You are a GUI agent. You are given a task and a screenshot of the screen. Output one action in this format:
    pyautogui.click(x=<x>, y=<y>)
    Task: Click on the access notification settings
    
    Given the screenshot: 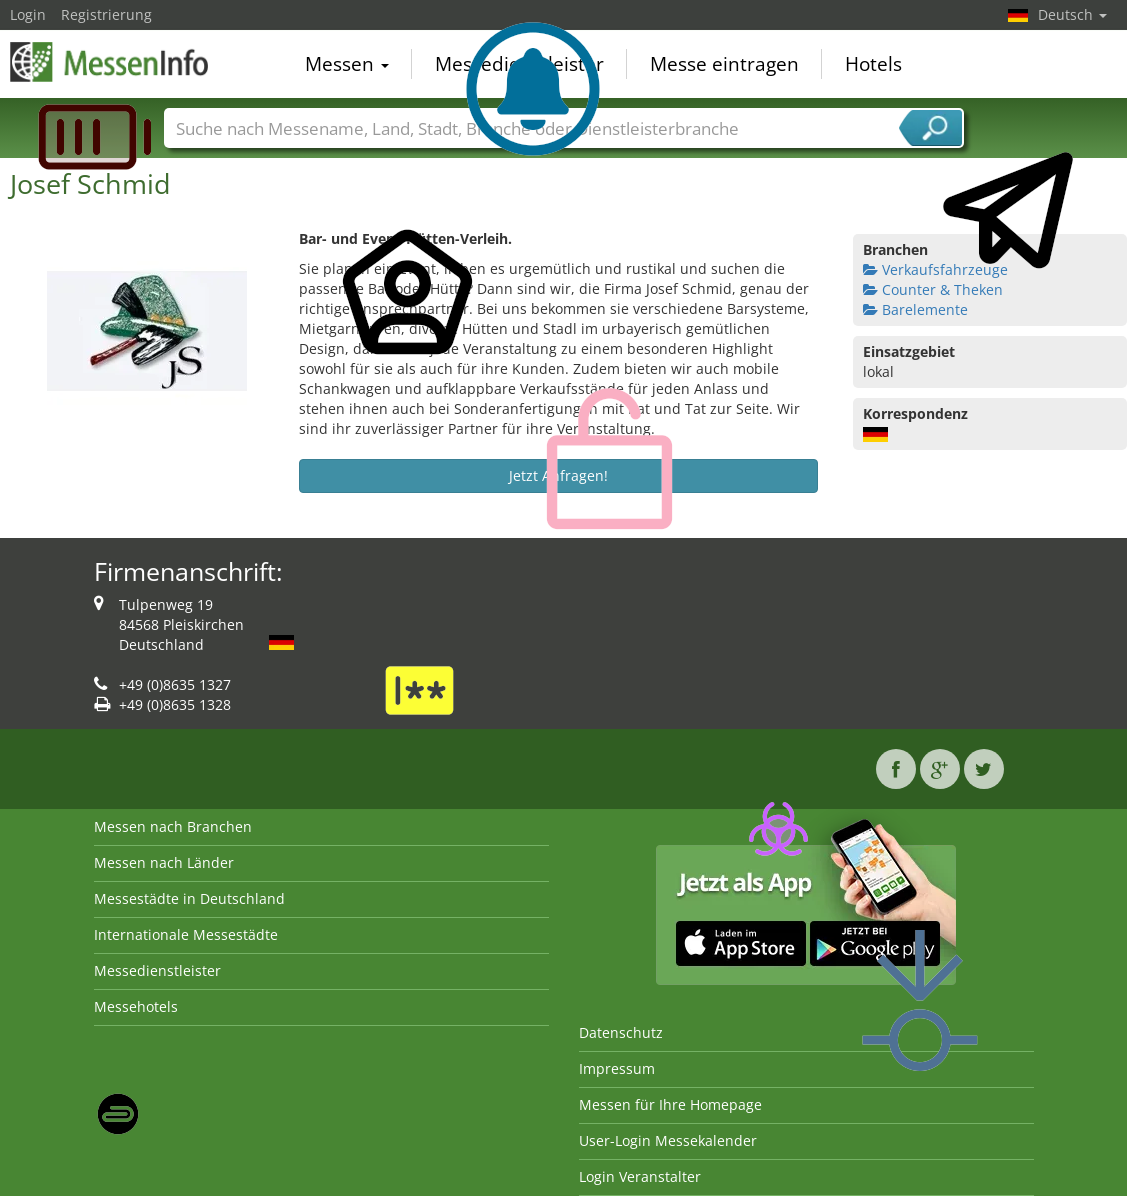 What is the action you would take?
    pyautogui.click(x=533, y=89)
    